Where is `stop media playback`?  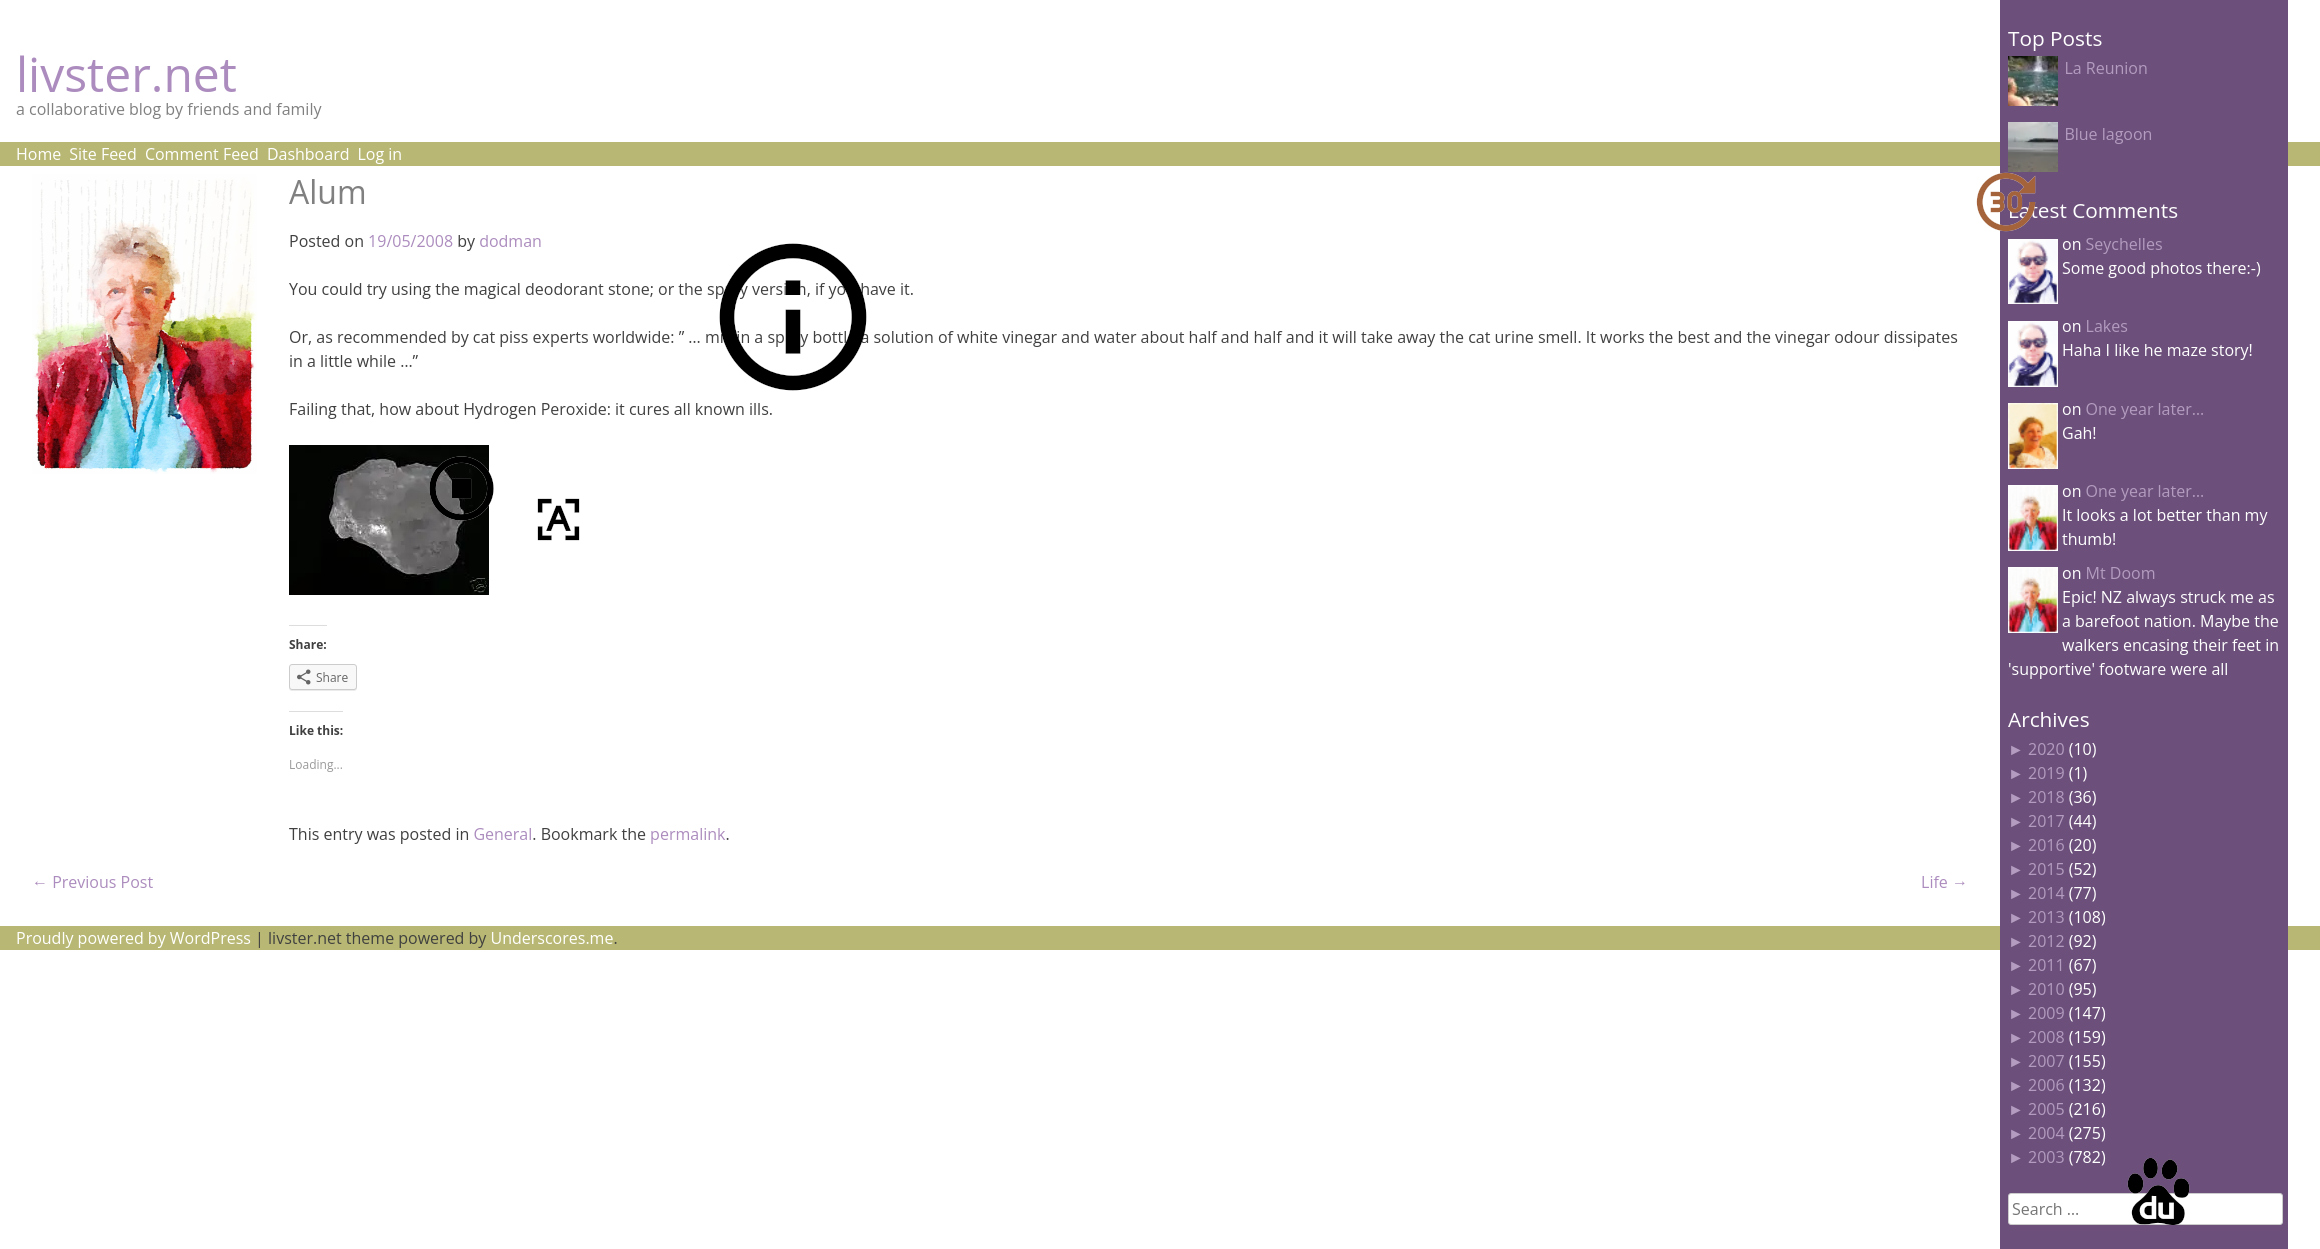
stop media playback is located at coordinates (461, 488).